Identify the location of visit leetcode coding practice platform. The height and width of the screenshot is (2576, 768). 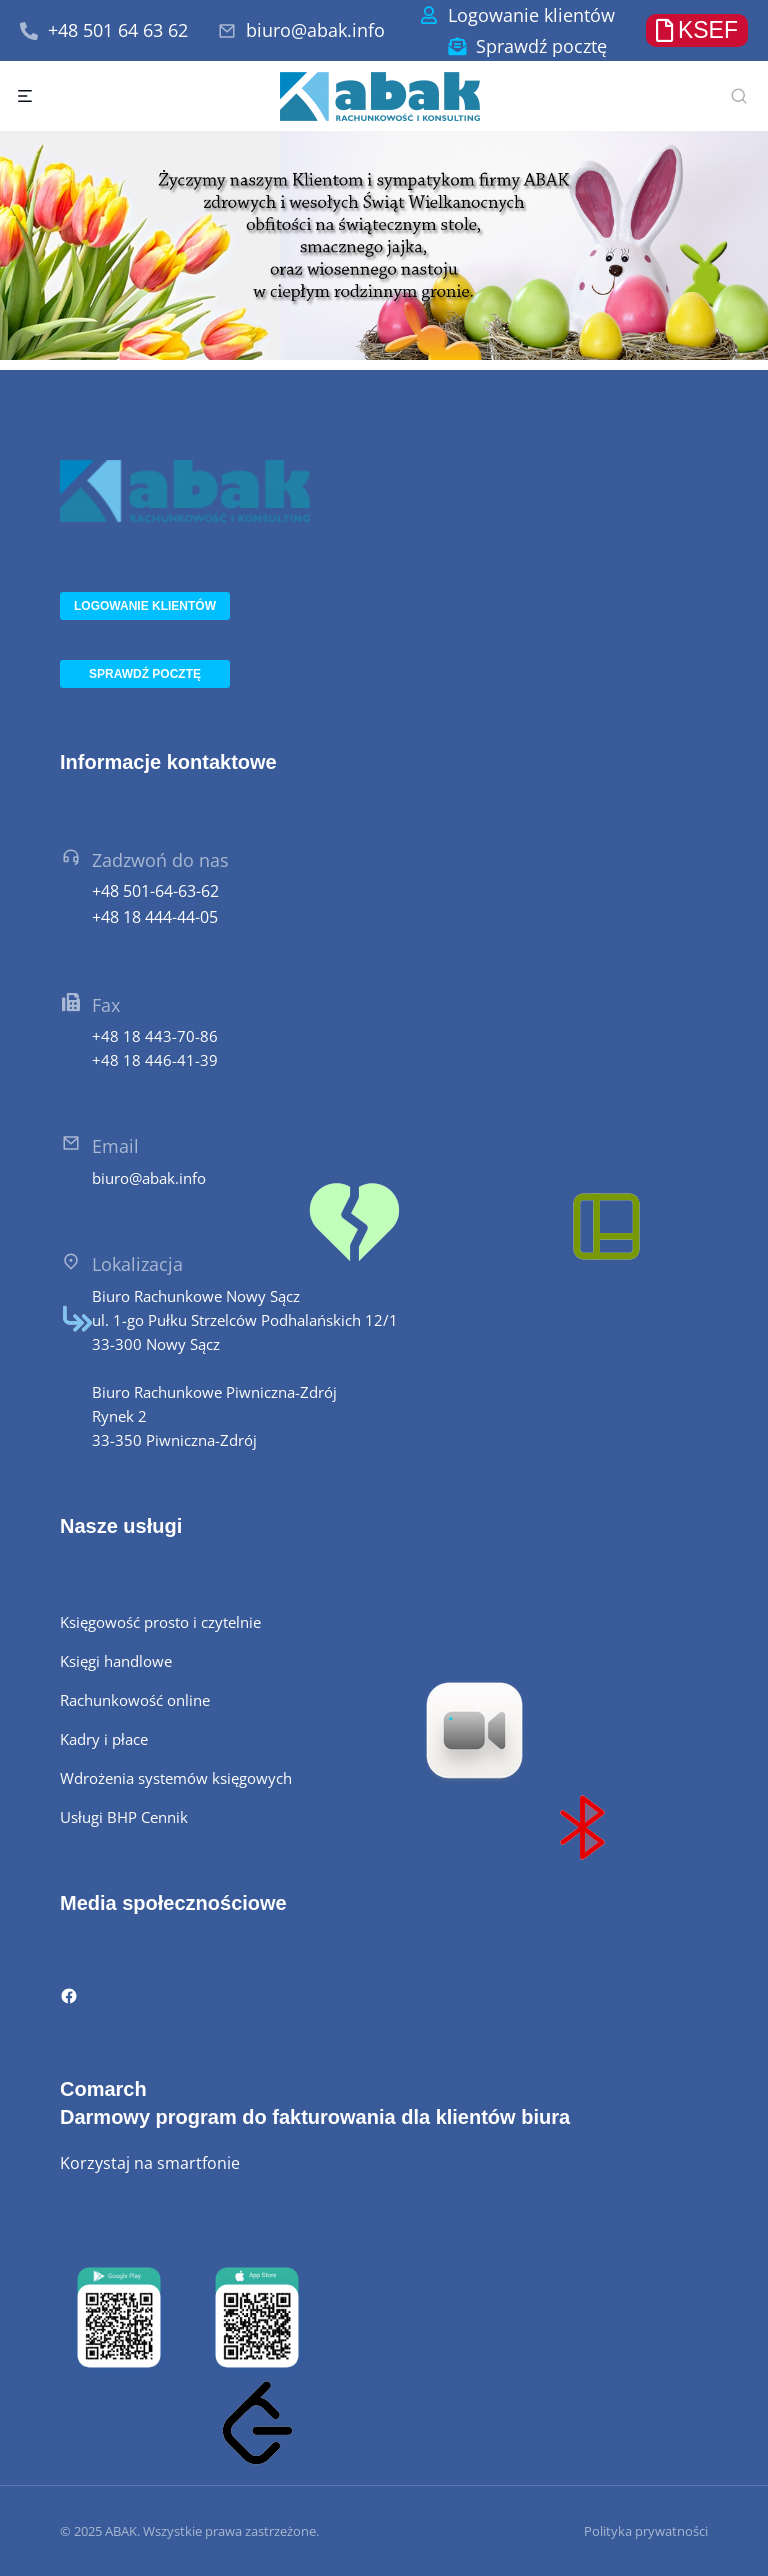
(256, 2426).